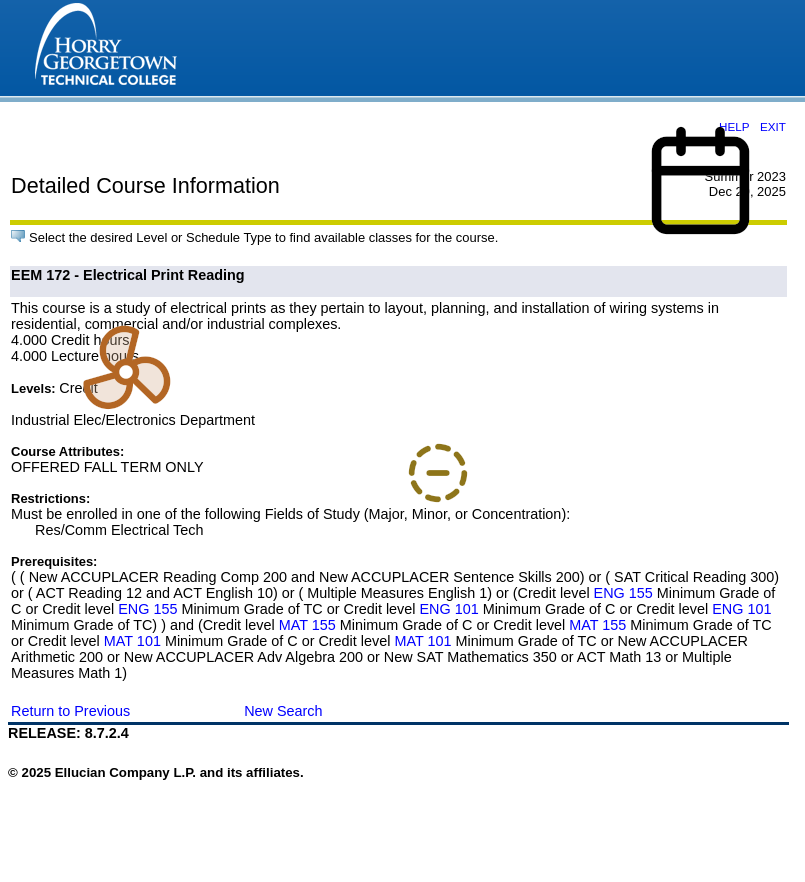 Image resolution: width=805 pixels, height=882 pixels. Describe the element at coordinates (126, 372) in the screenshot. I see `toggle fan or ventilation settings` at that location.